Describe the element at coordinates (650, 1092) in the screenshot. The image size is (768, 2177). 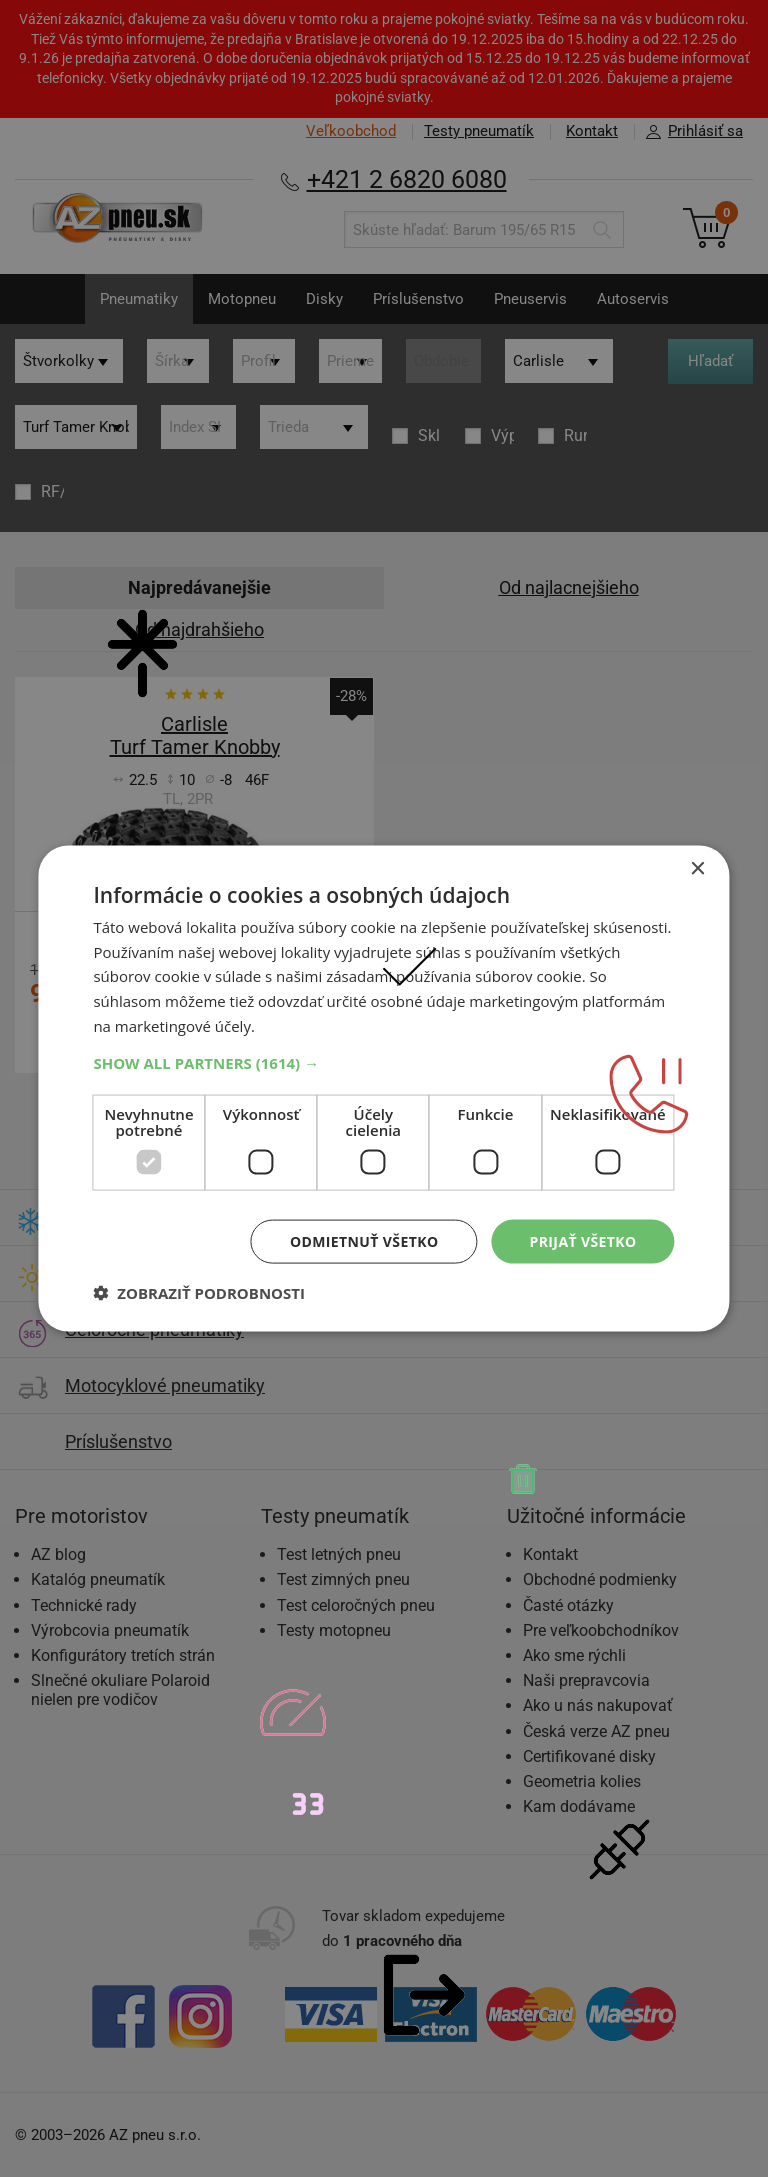
I see `put current call on hold` at that location.